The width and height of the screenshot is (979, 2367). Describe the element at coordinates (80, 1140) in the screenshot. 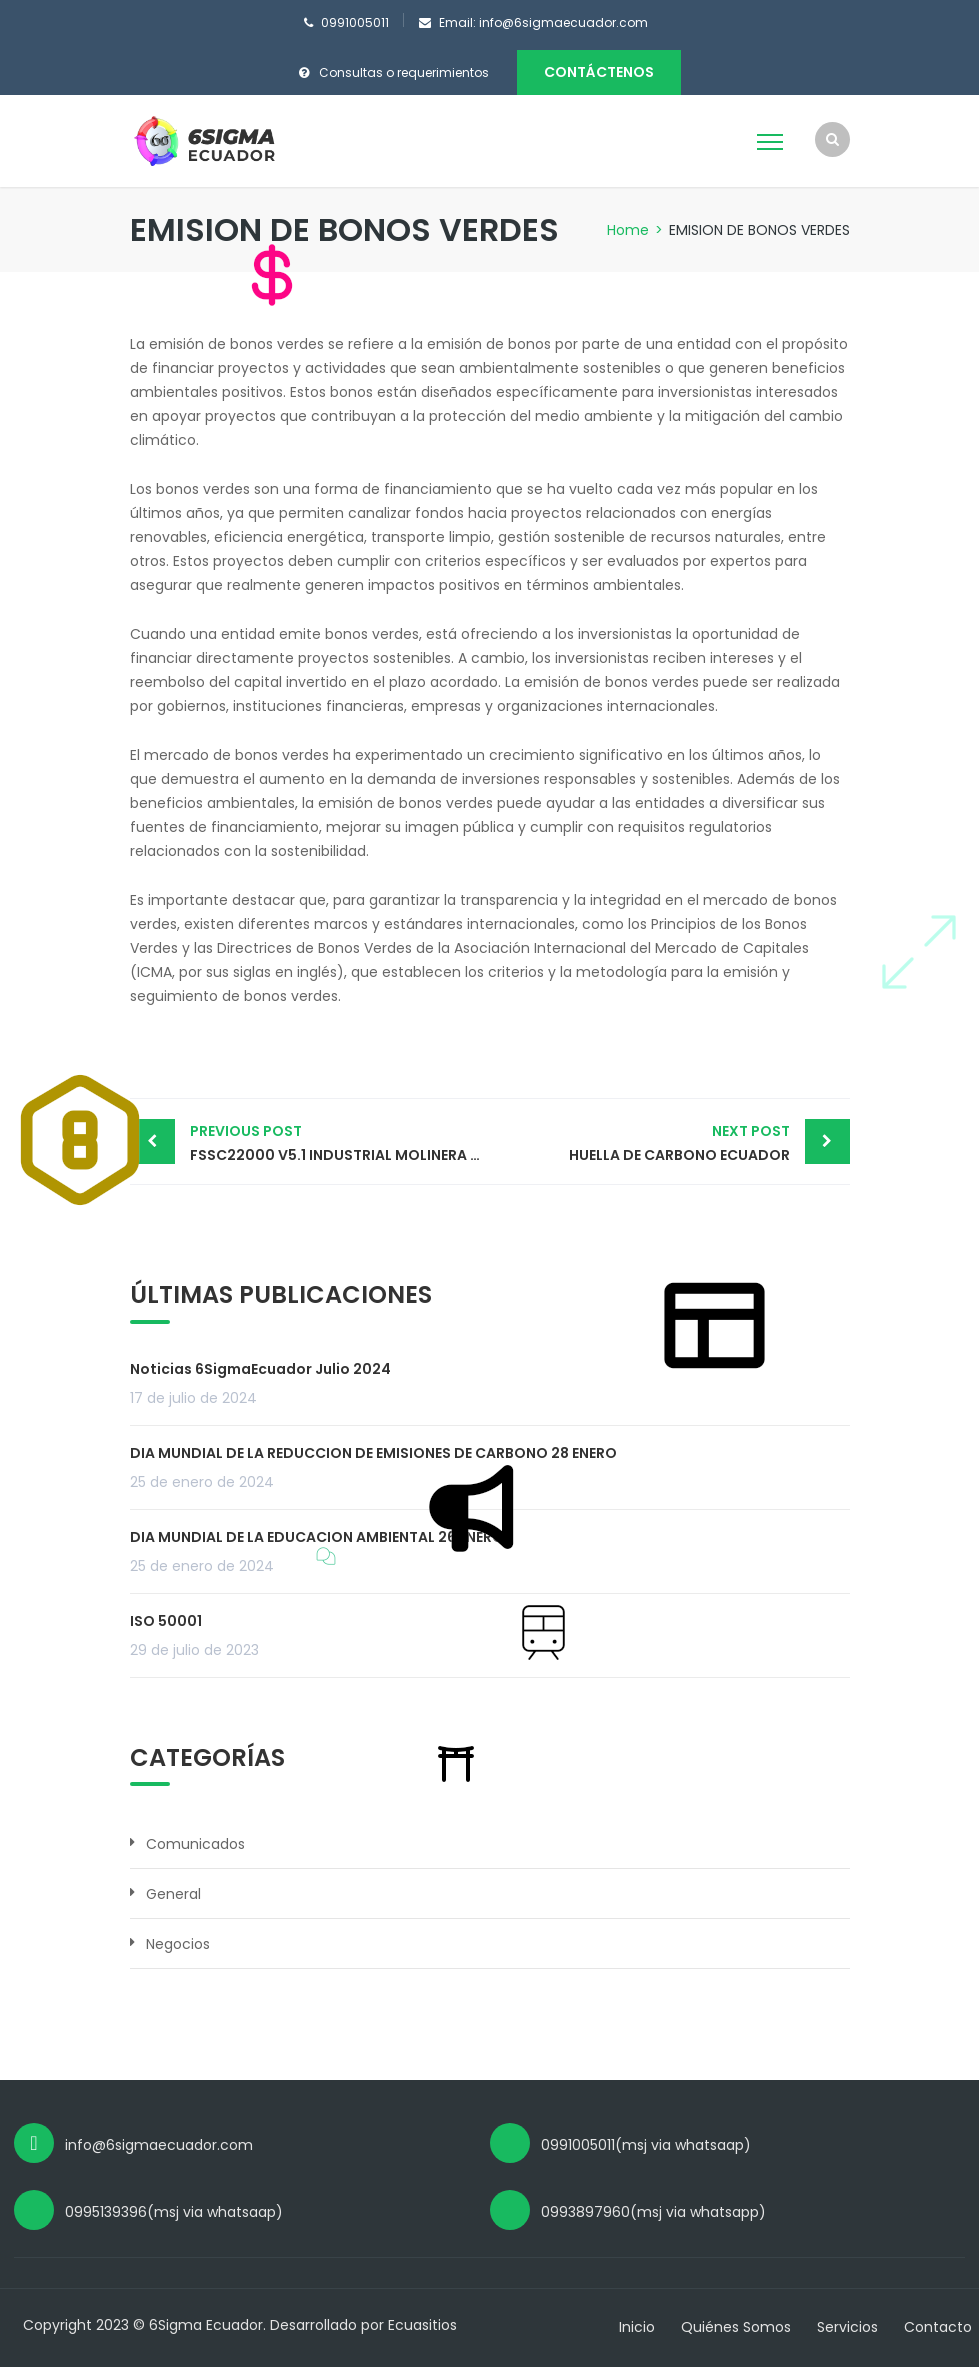

I see `indicates step 8 in a multi-step process` at that location.